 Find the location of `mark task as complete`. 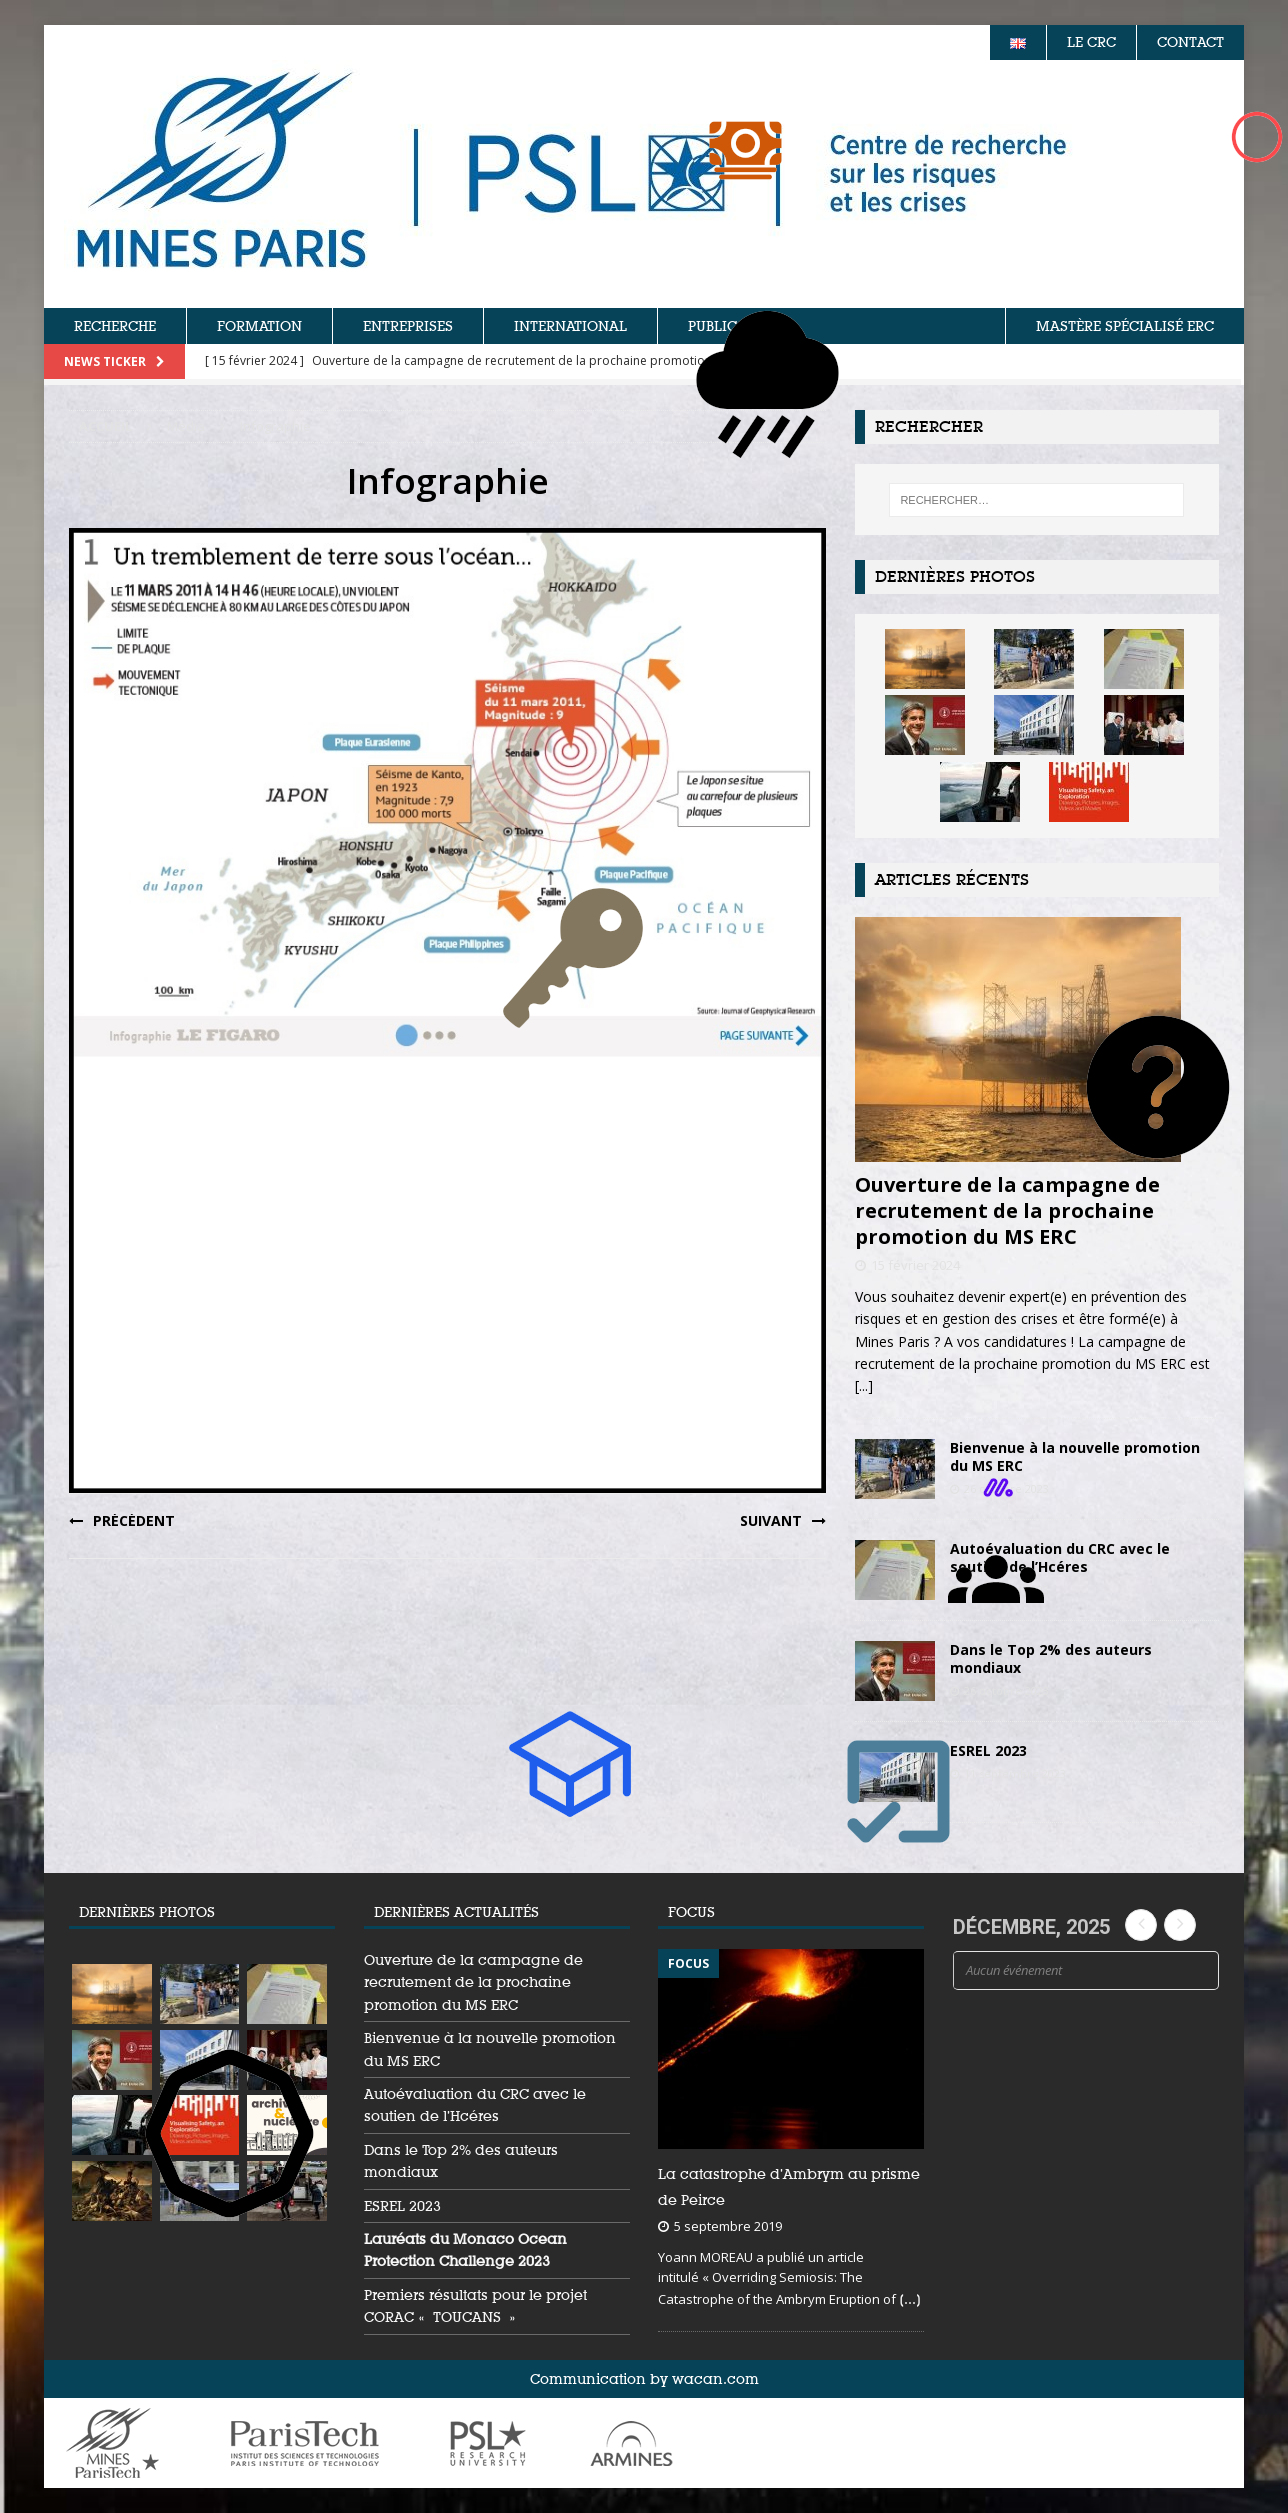

mark task as complete is located at coordinates (898, 1791).